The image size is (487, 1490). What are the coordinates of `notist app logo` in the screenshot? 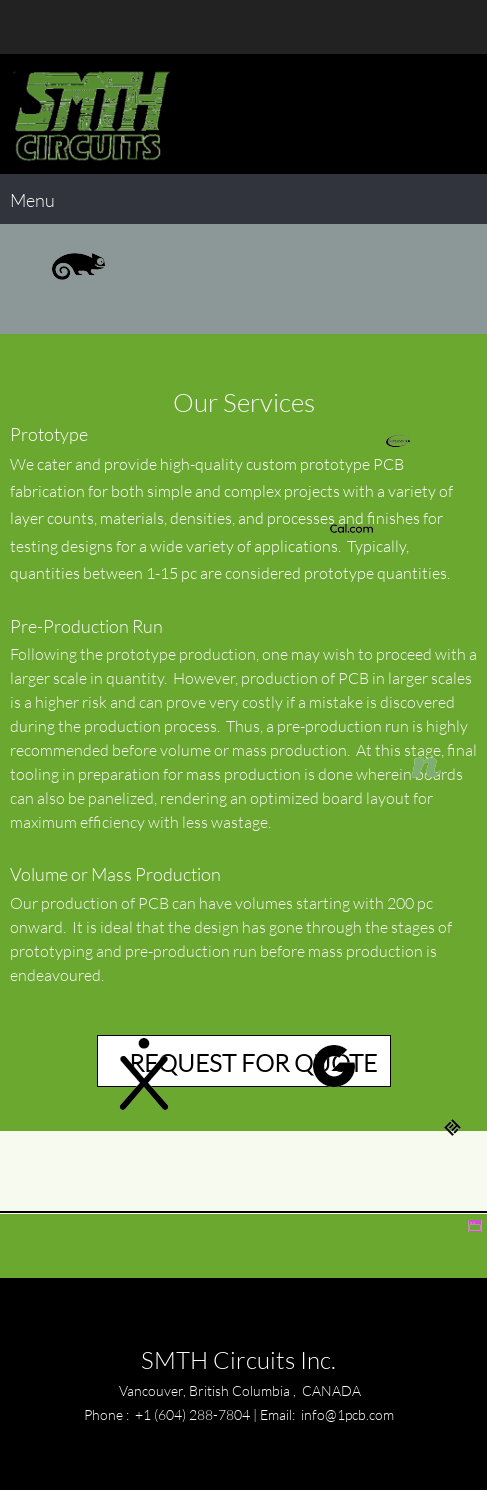 It's located at (426, 767).